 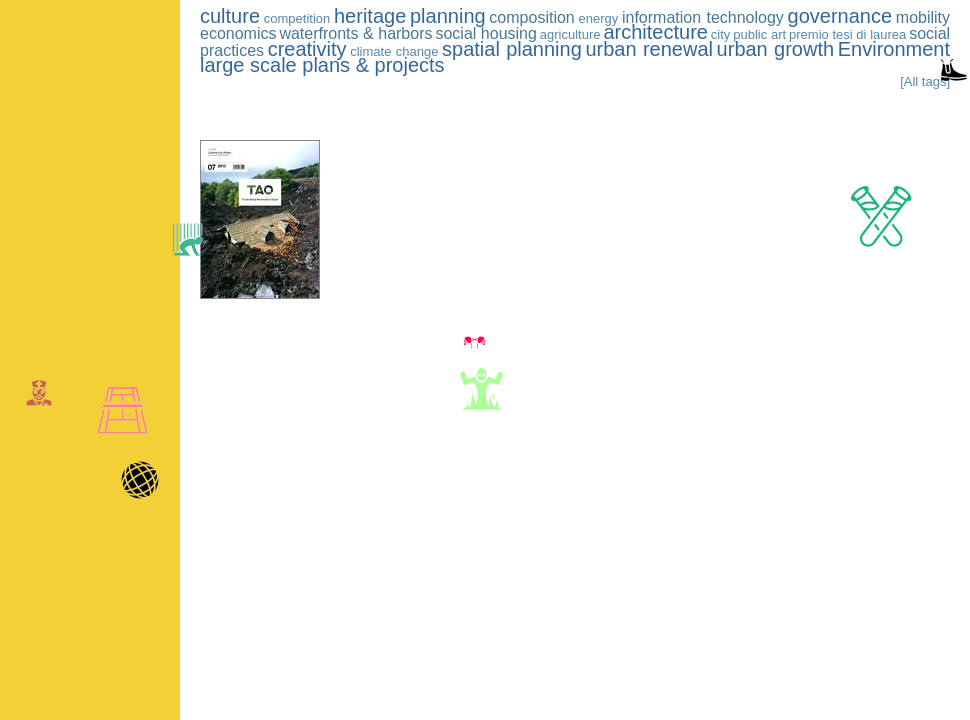 I want to click on access laboratory or science features, so click(x=881, y=216).